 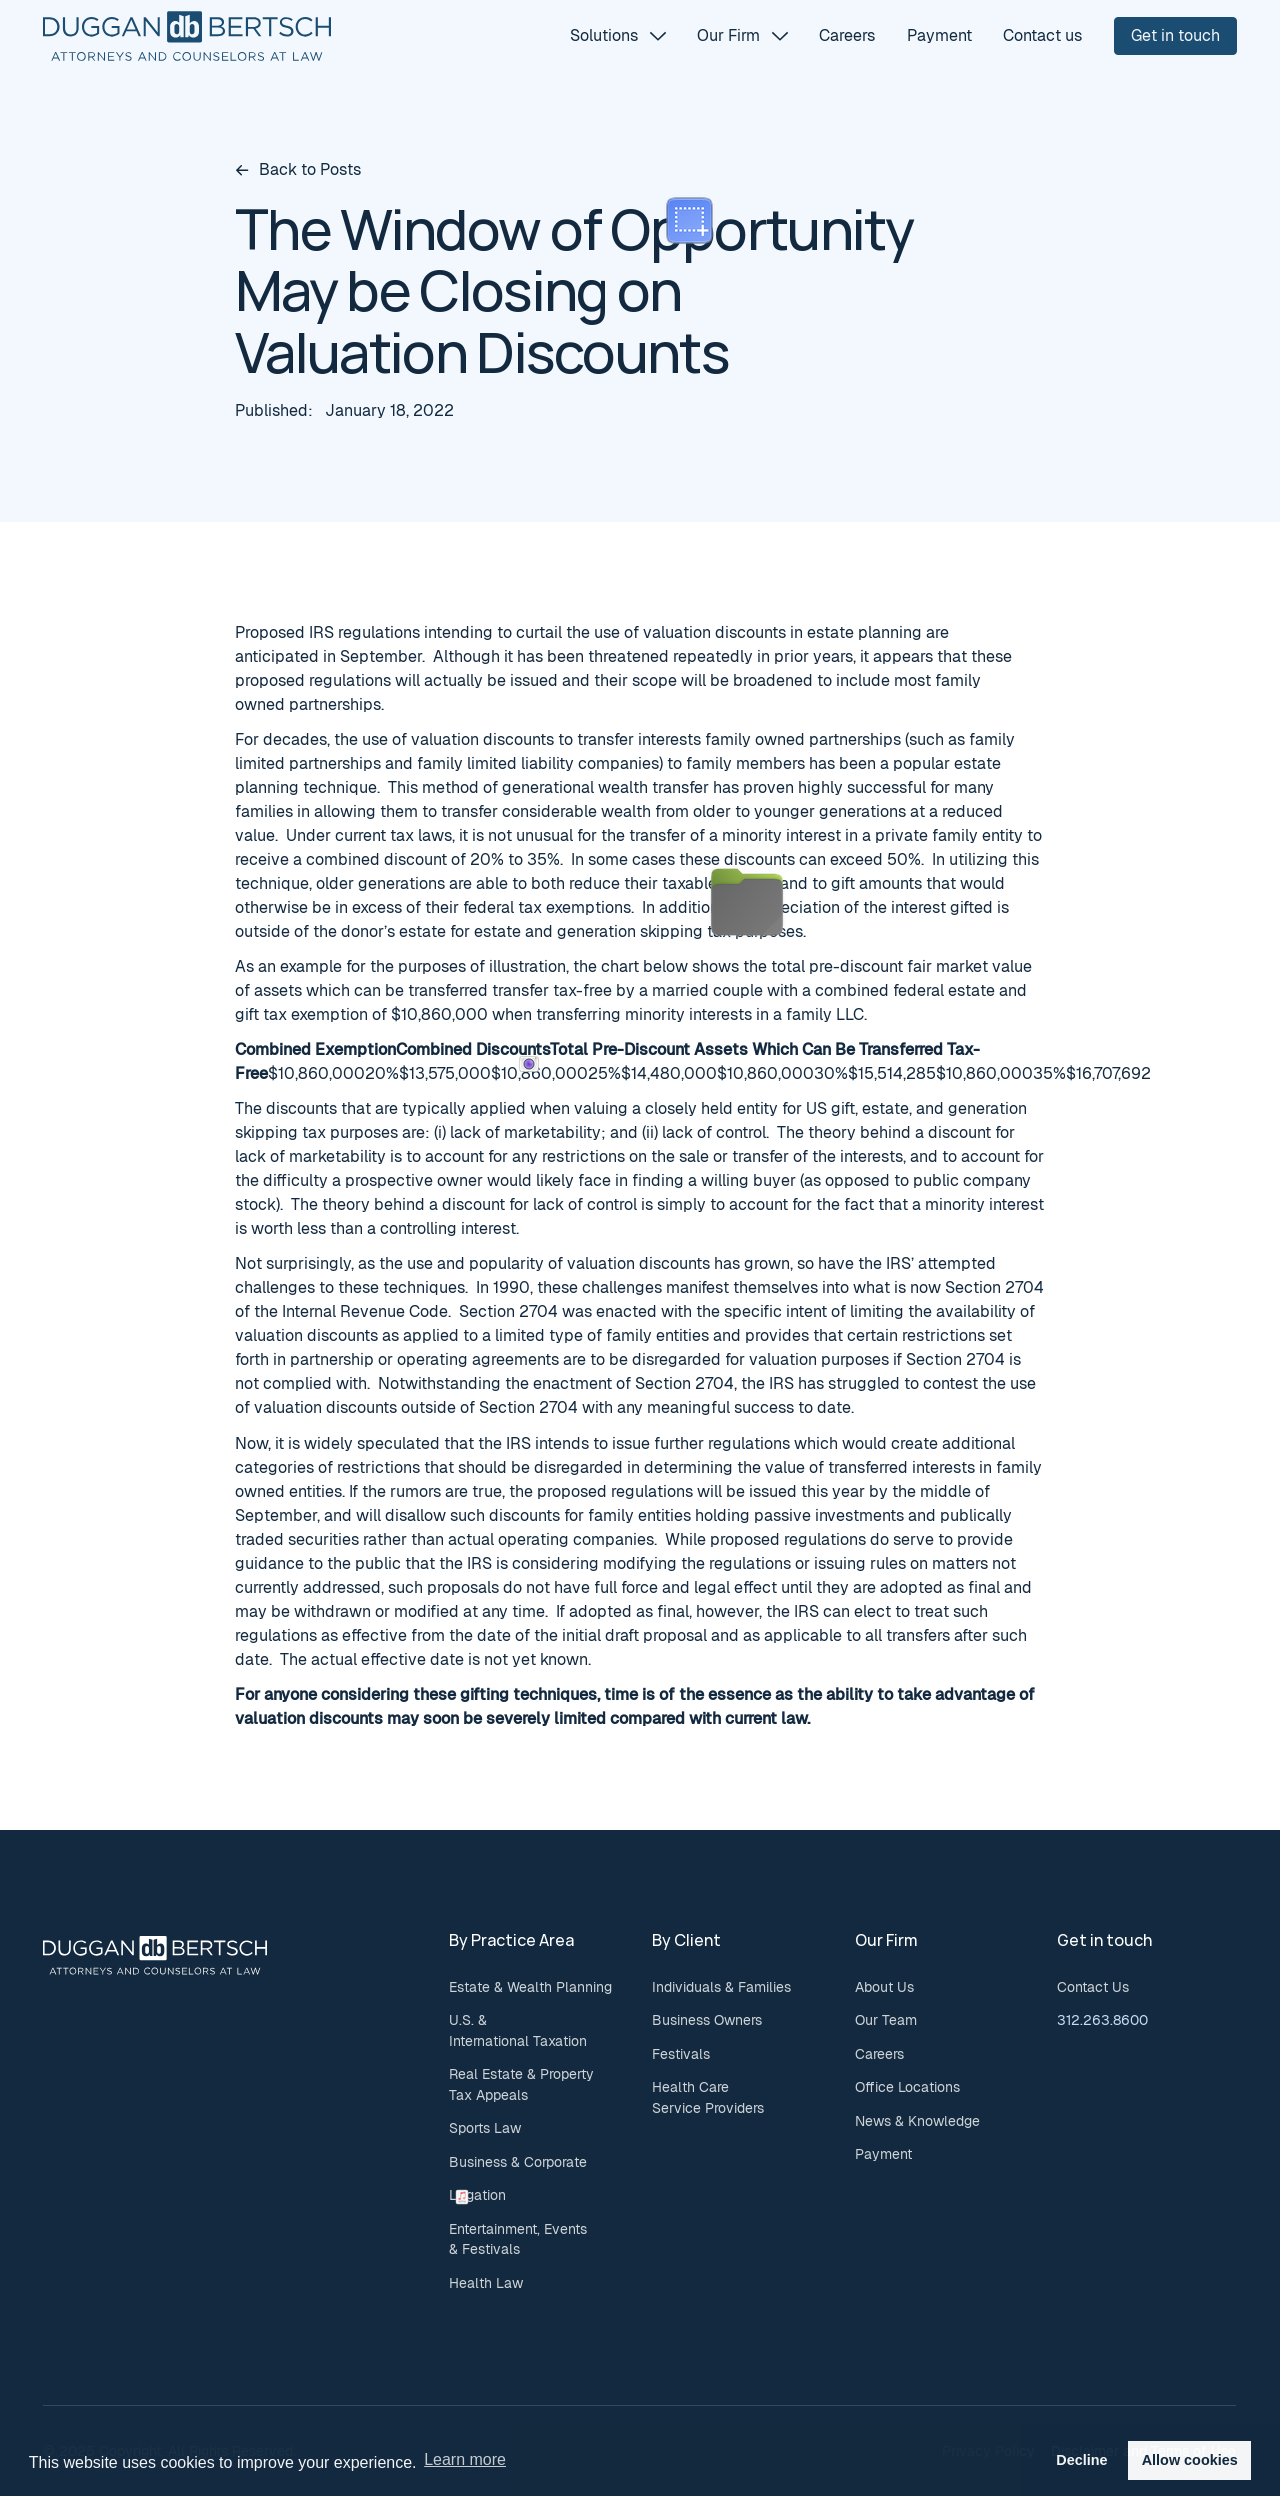 I want to click on a windows media audio (.wma) file, so click(x=462, y=2197).